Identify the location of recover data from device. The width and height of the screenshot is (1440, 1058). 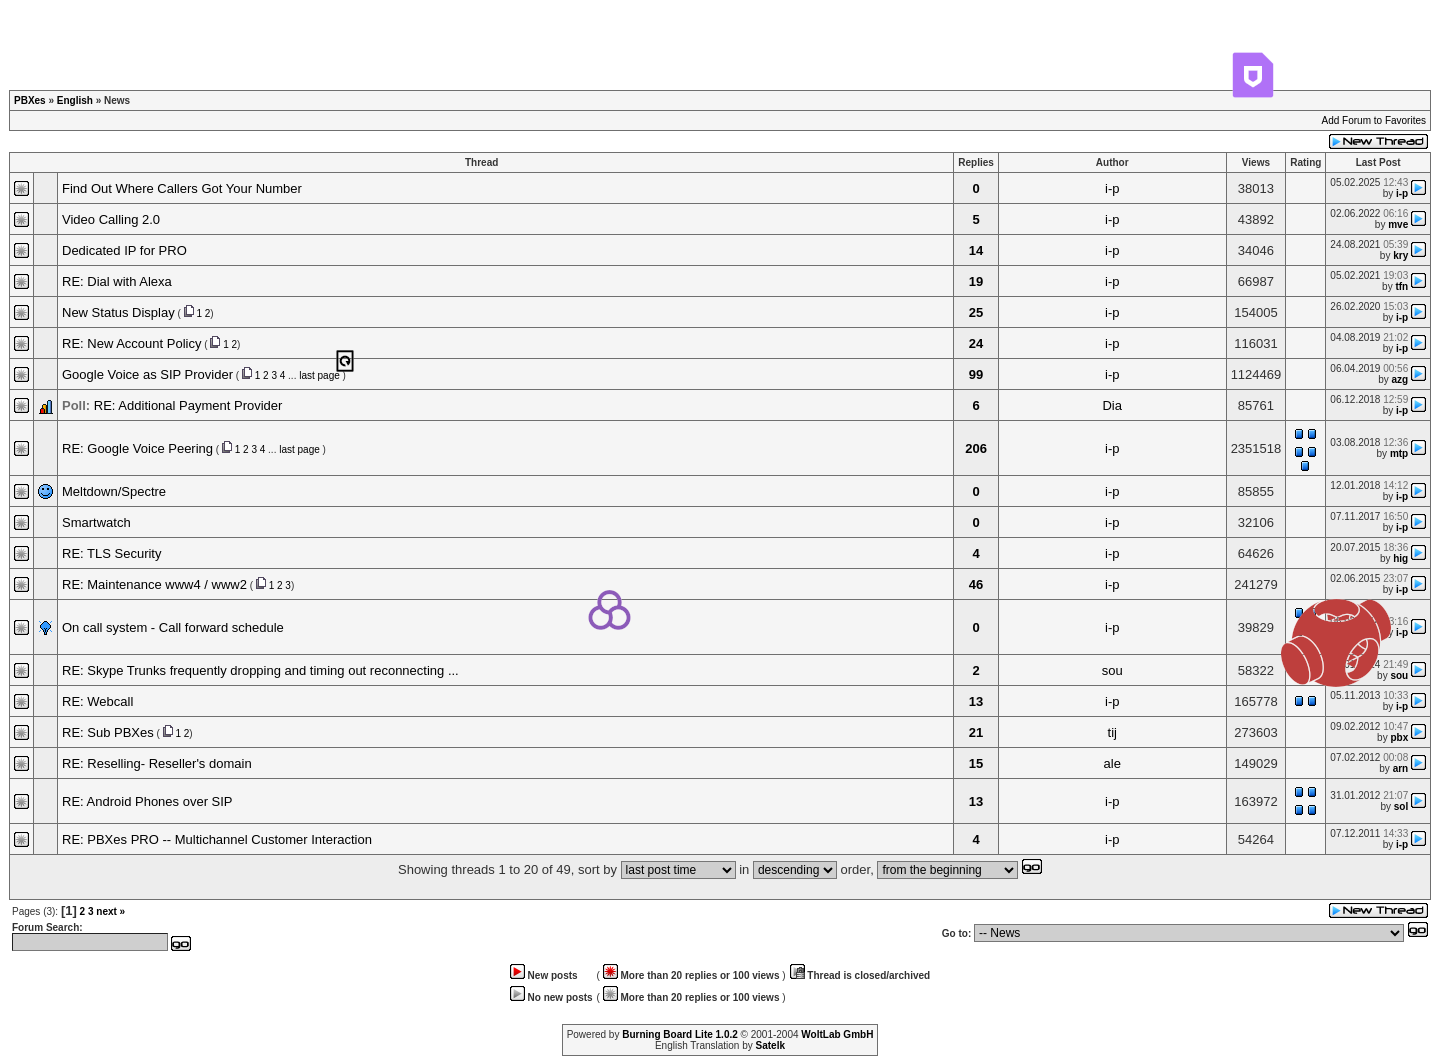
(345, 361).